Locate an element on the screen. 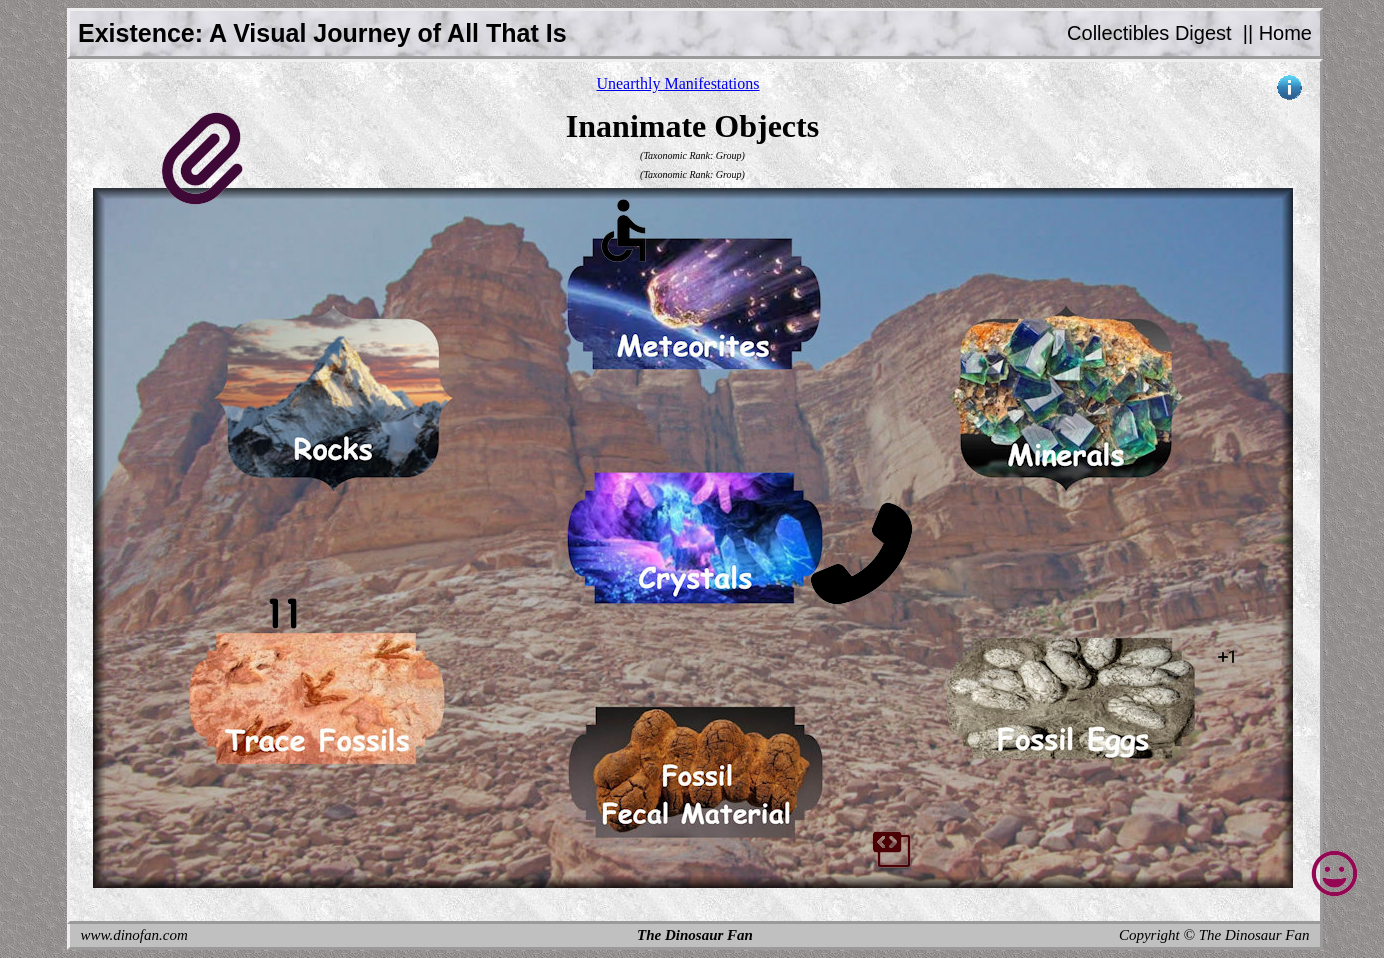  attach a file to your message is located at coordinates (204, 160).